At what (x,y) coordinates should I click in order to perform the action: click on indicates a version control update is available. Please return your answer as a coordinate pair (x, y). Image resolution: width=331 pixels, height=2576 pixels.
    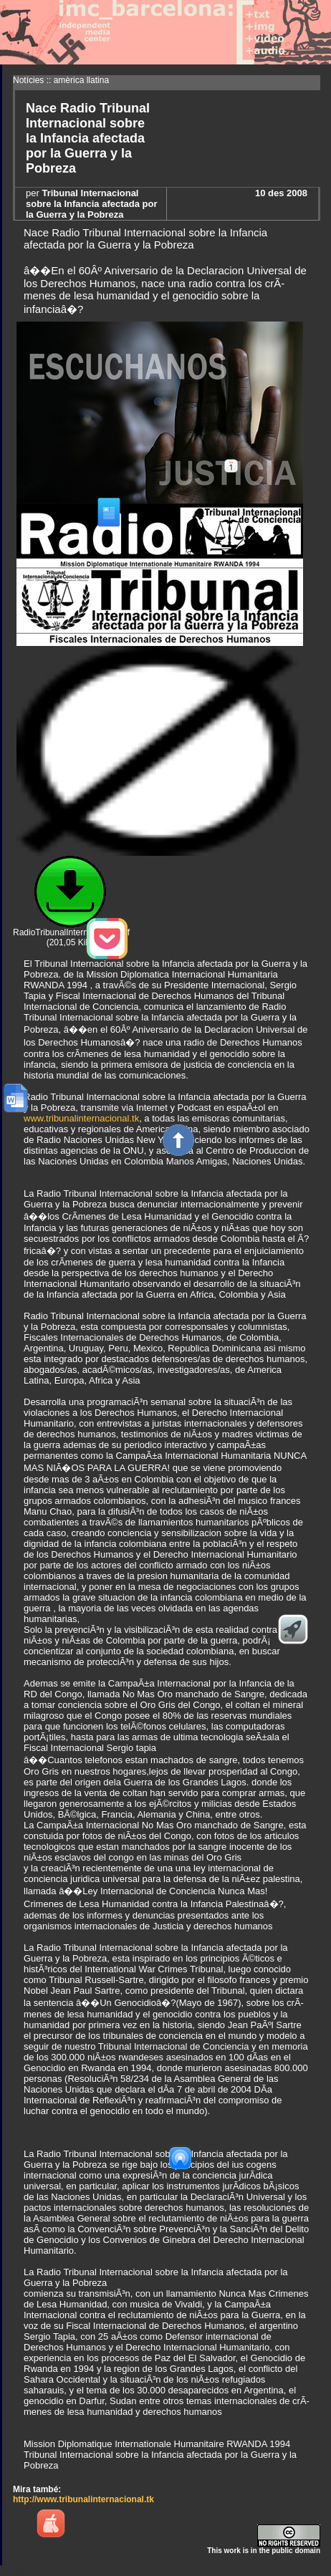
    Looking at the image, I should click on (178, 1140).